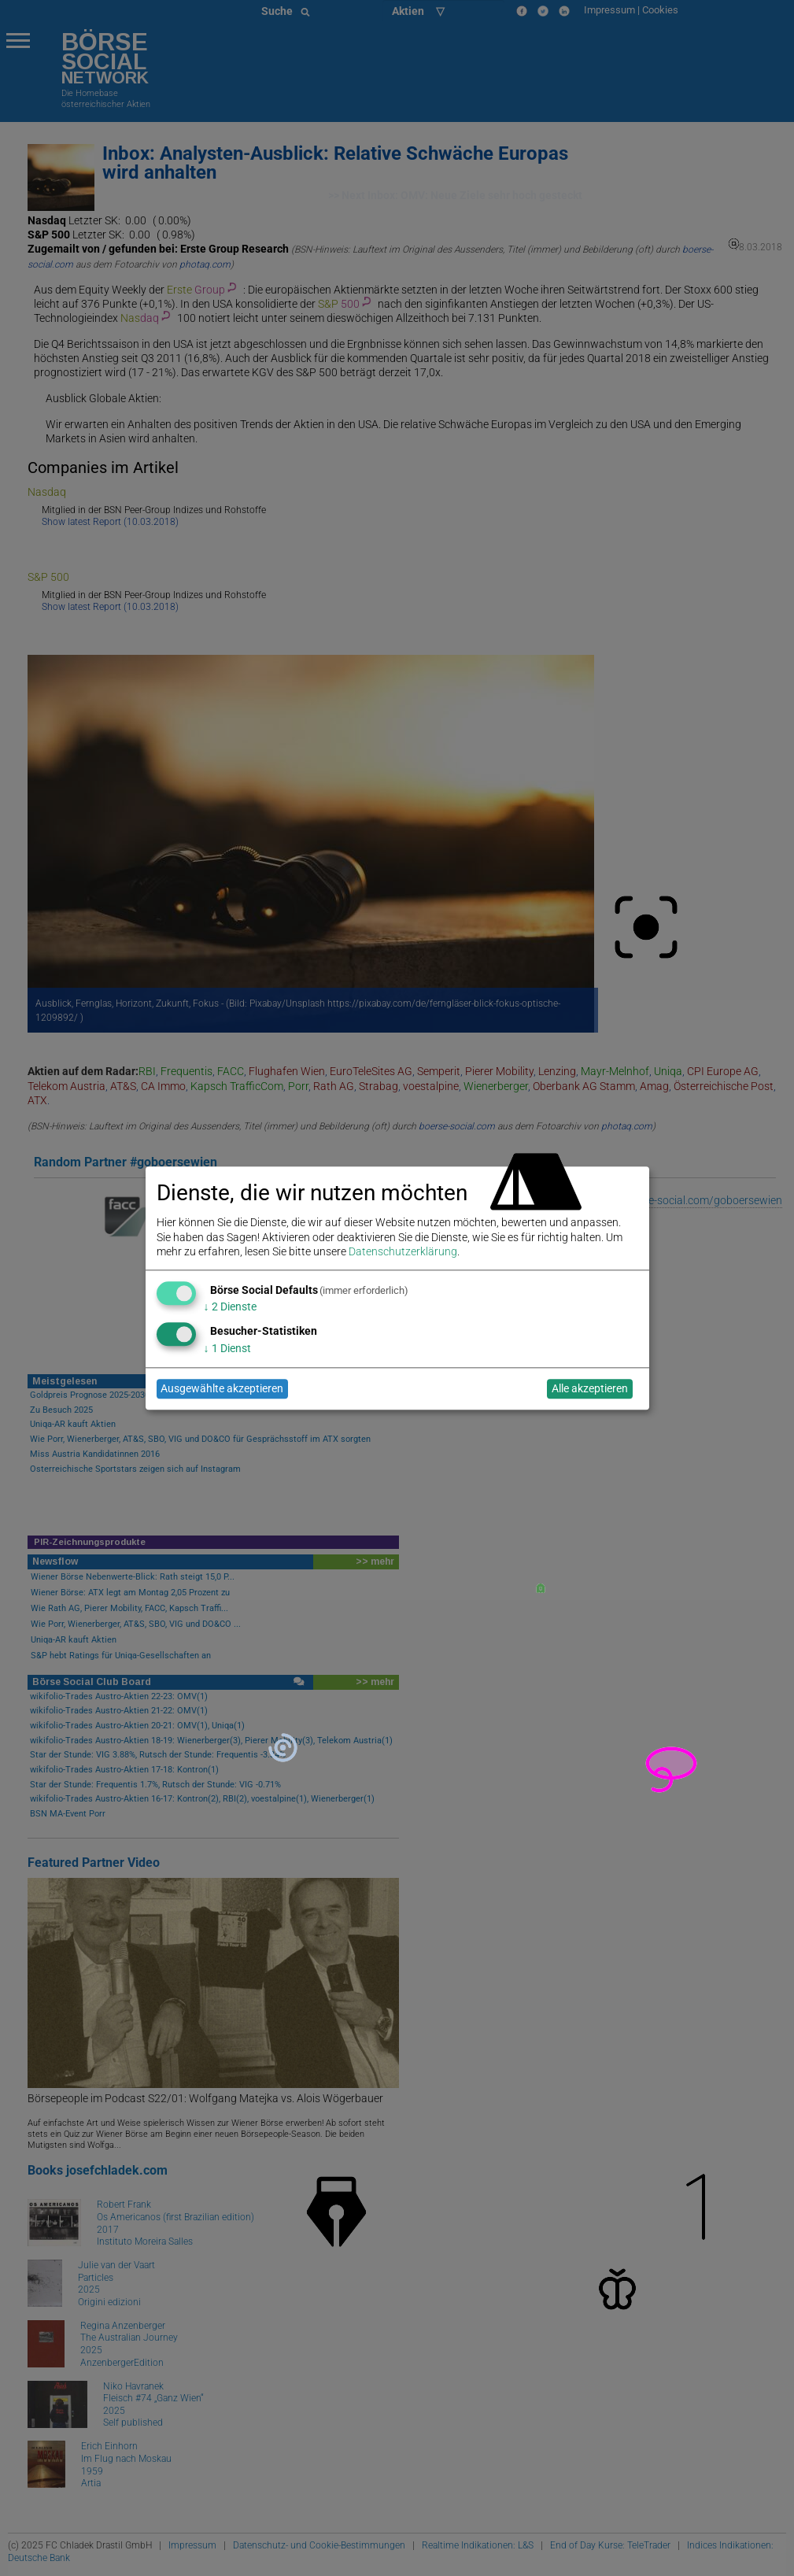 This screenshot has width=794, height=2576. I want to click on toggle incognito or ghost mode, so click(541, 1588).